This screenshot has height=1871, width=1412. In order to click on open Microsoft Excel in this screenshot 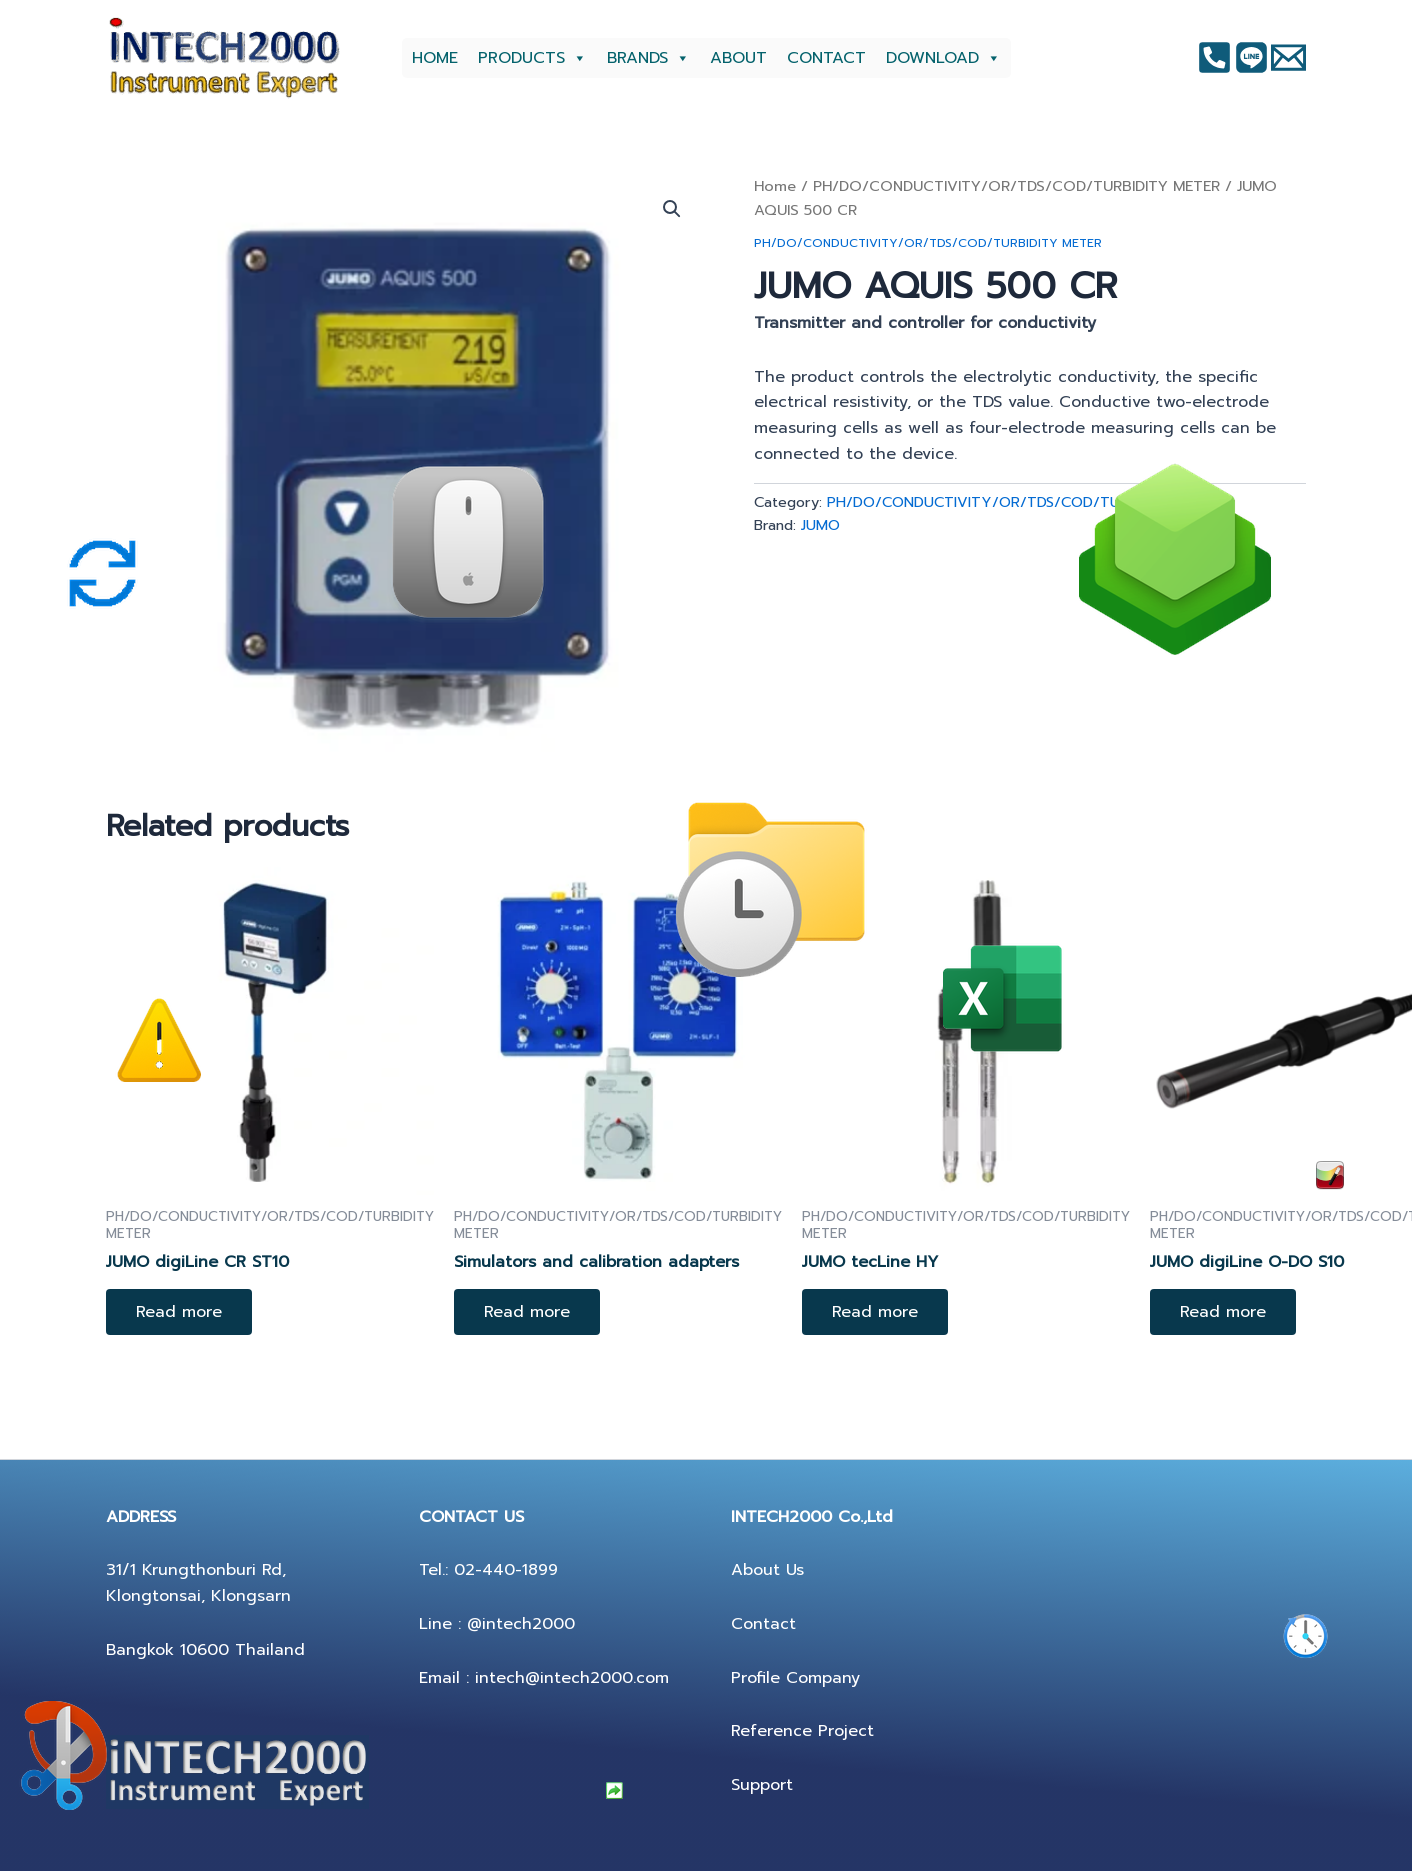, I will do `click(1003, 998)`.